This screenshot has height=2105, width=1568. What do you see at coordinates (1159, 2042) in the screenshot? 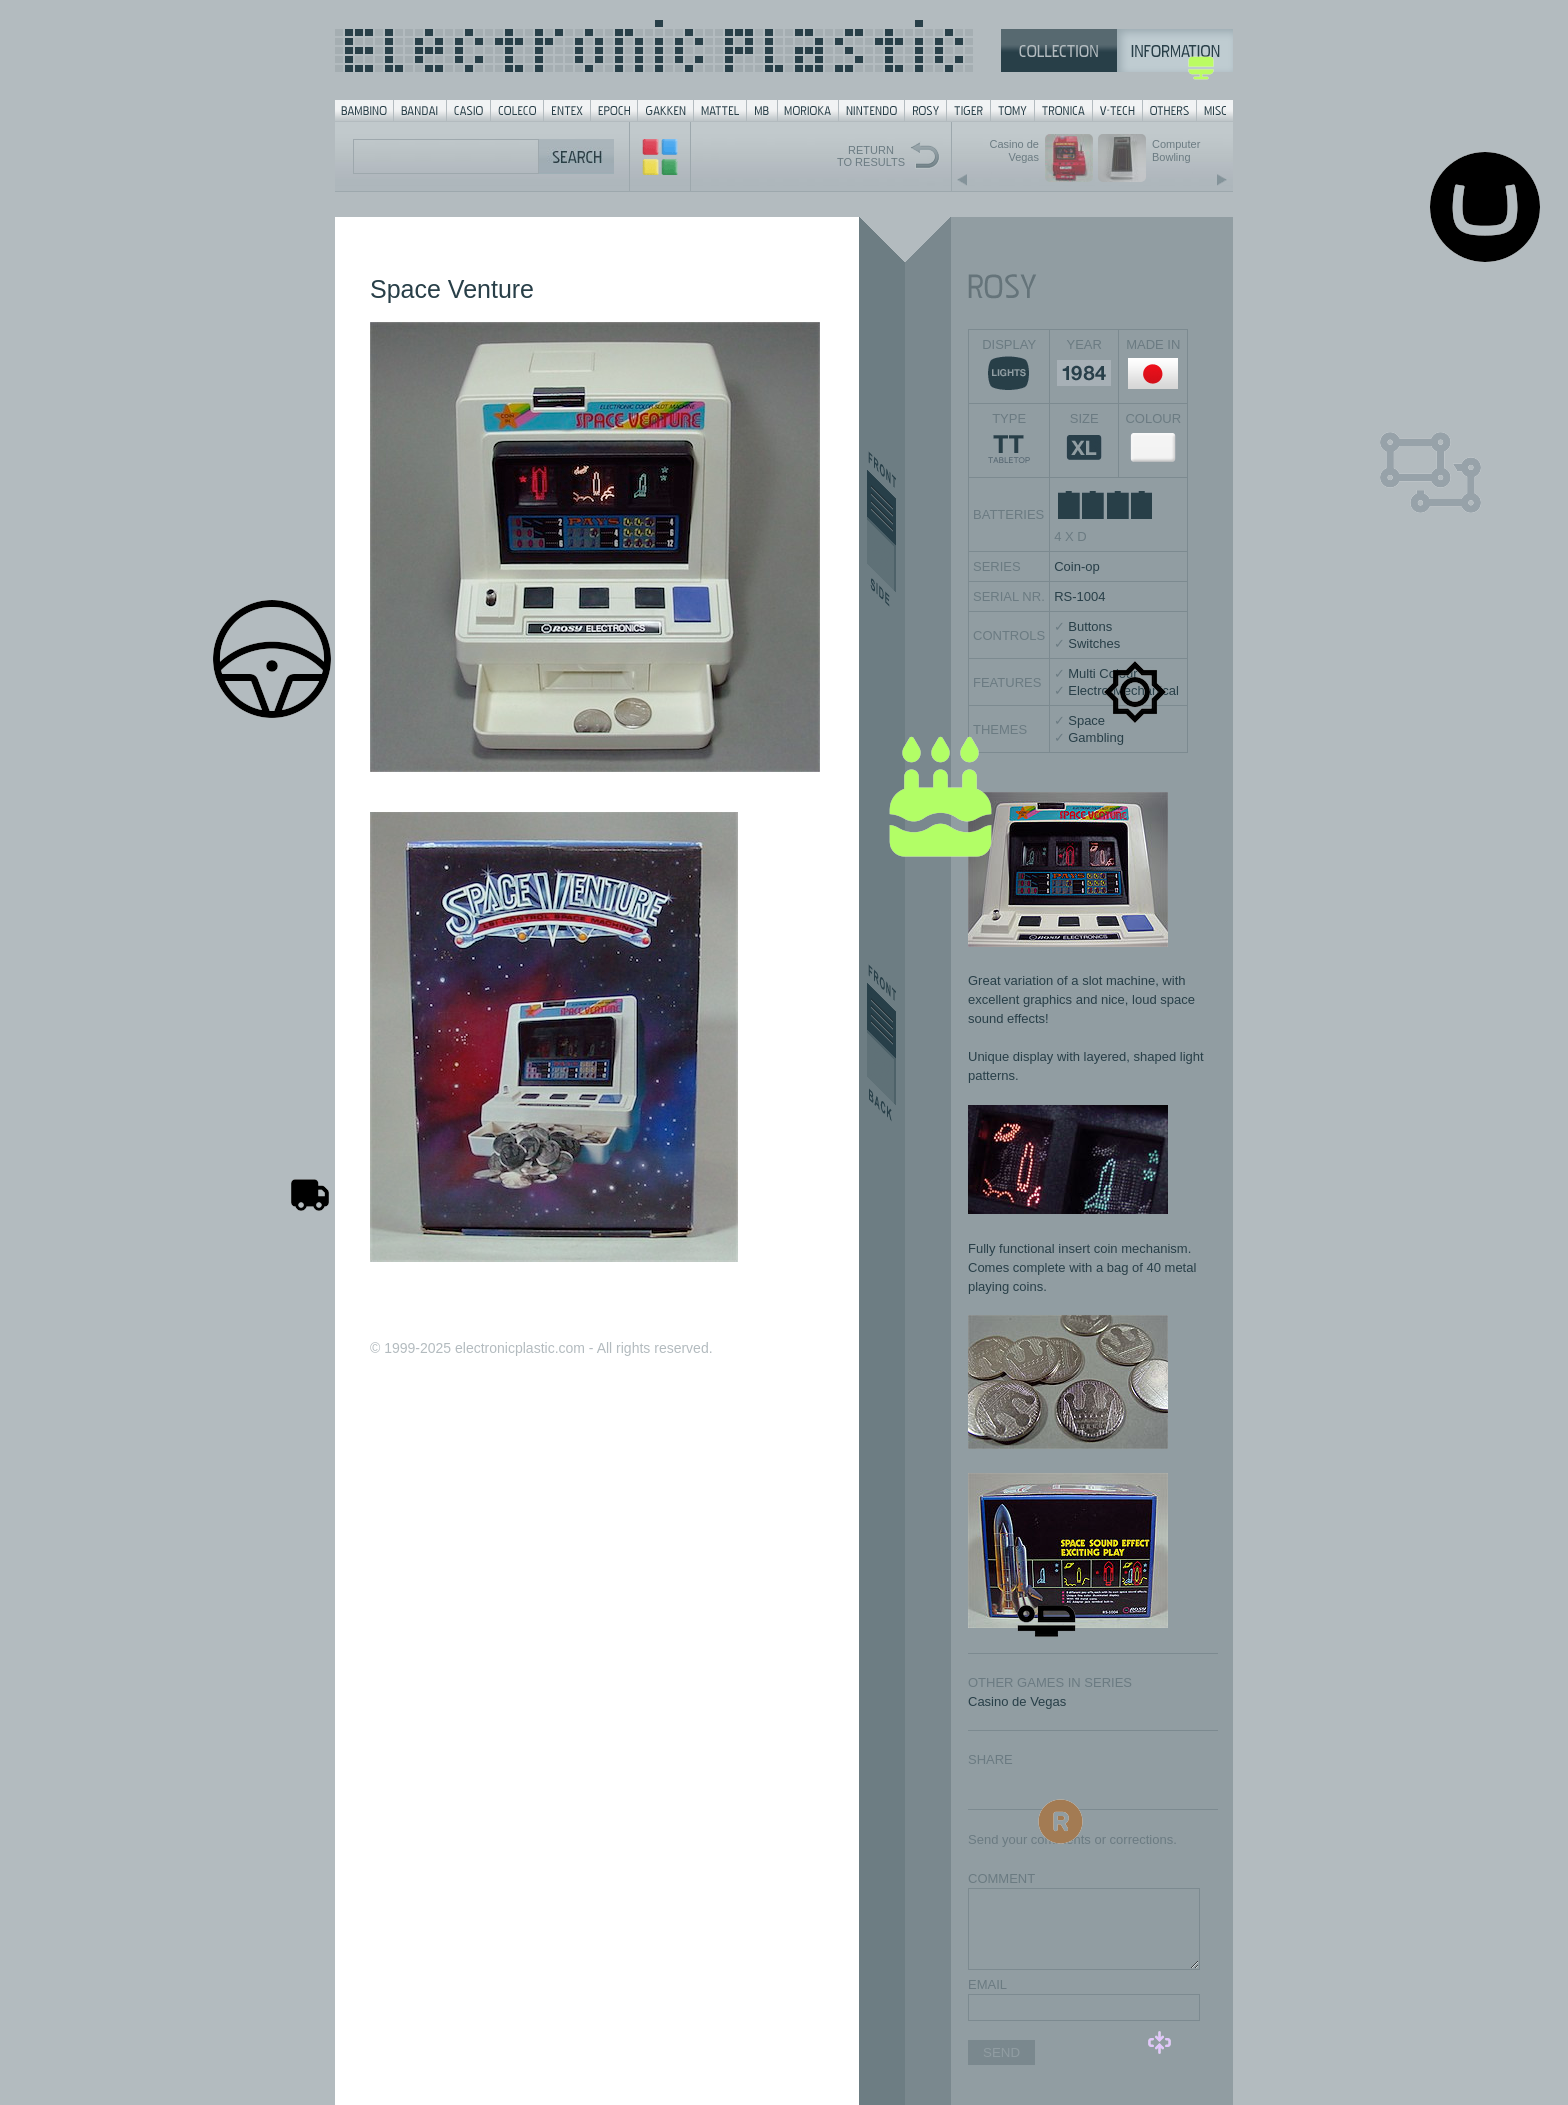
I see `collapse viewport height` at bounding box center [1159, 2042].